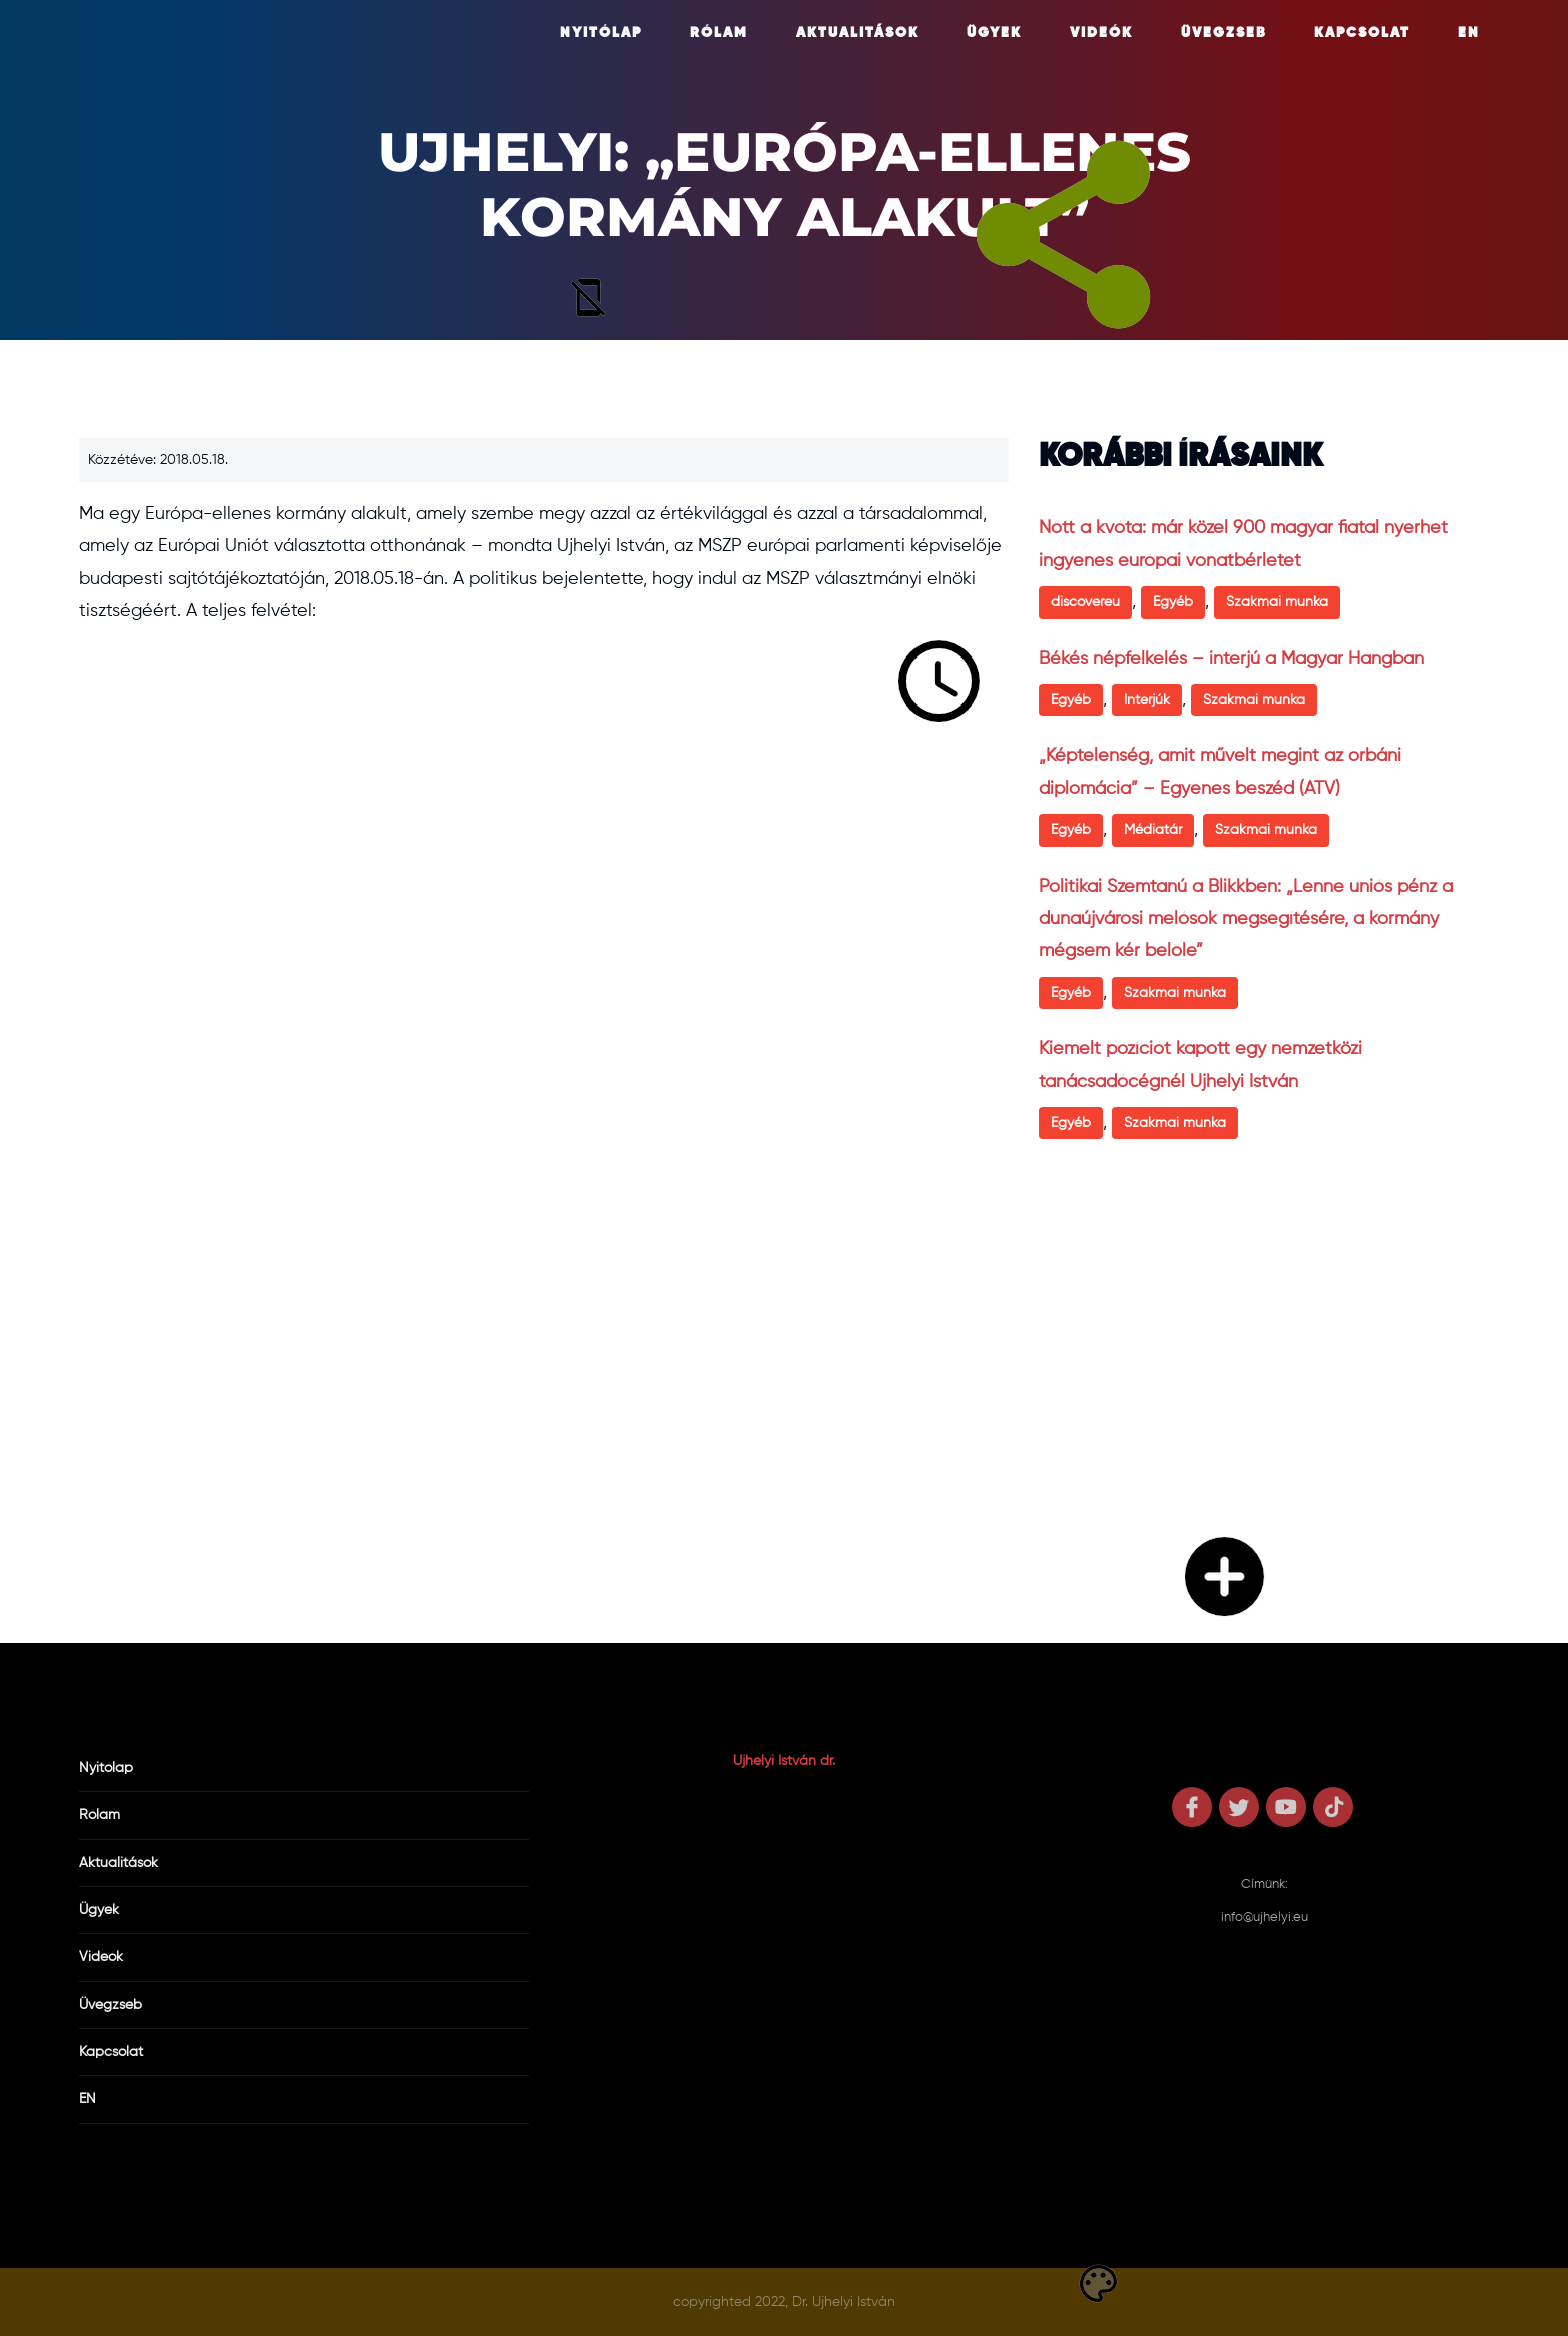 Image resolution: width=1568 pixels, height=2336 pixels. I want to click on mobile device is disabled or unavailable, so click(588, 297).